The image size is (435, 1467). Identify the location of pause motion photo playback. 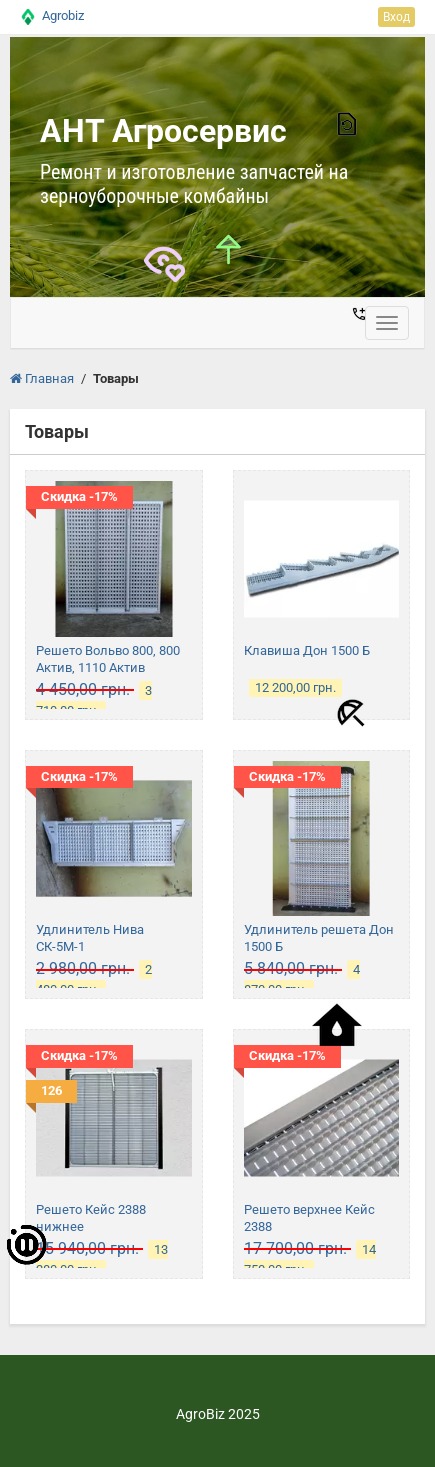
(27, 1245).